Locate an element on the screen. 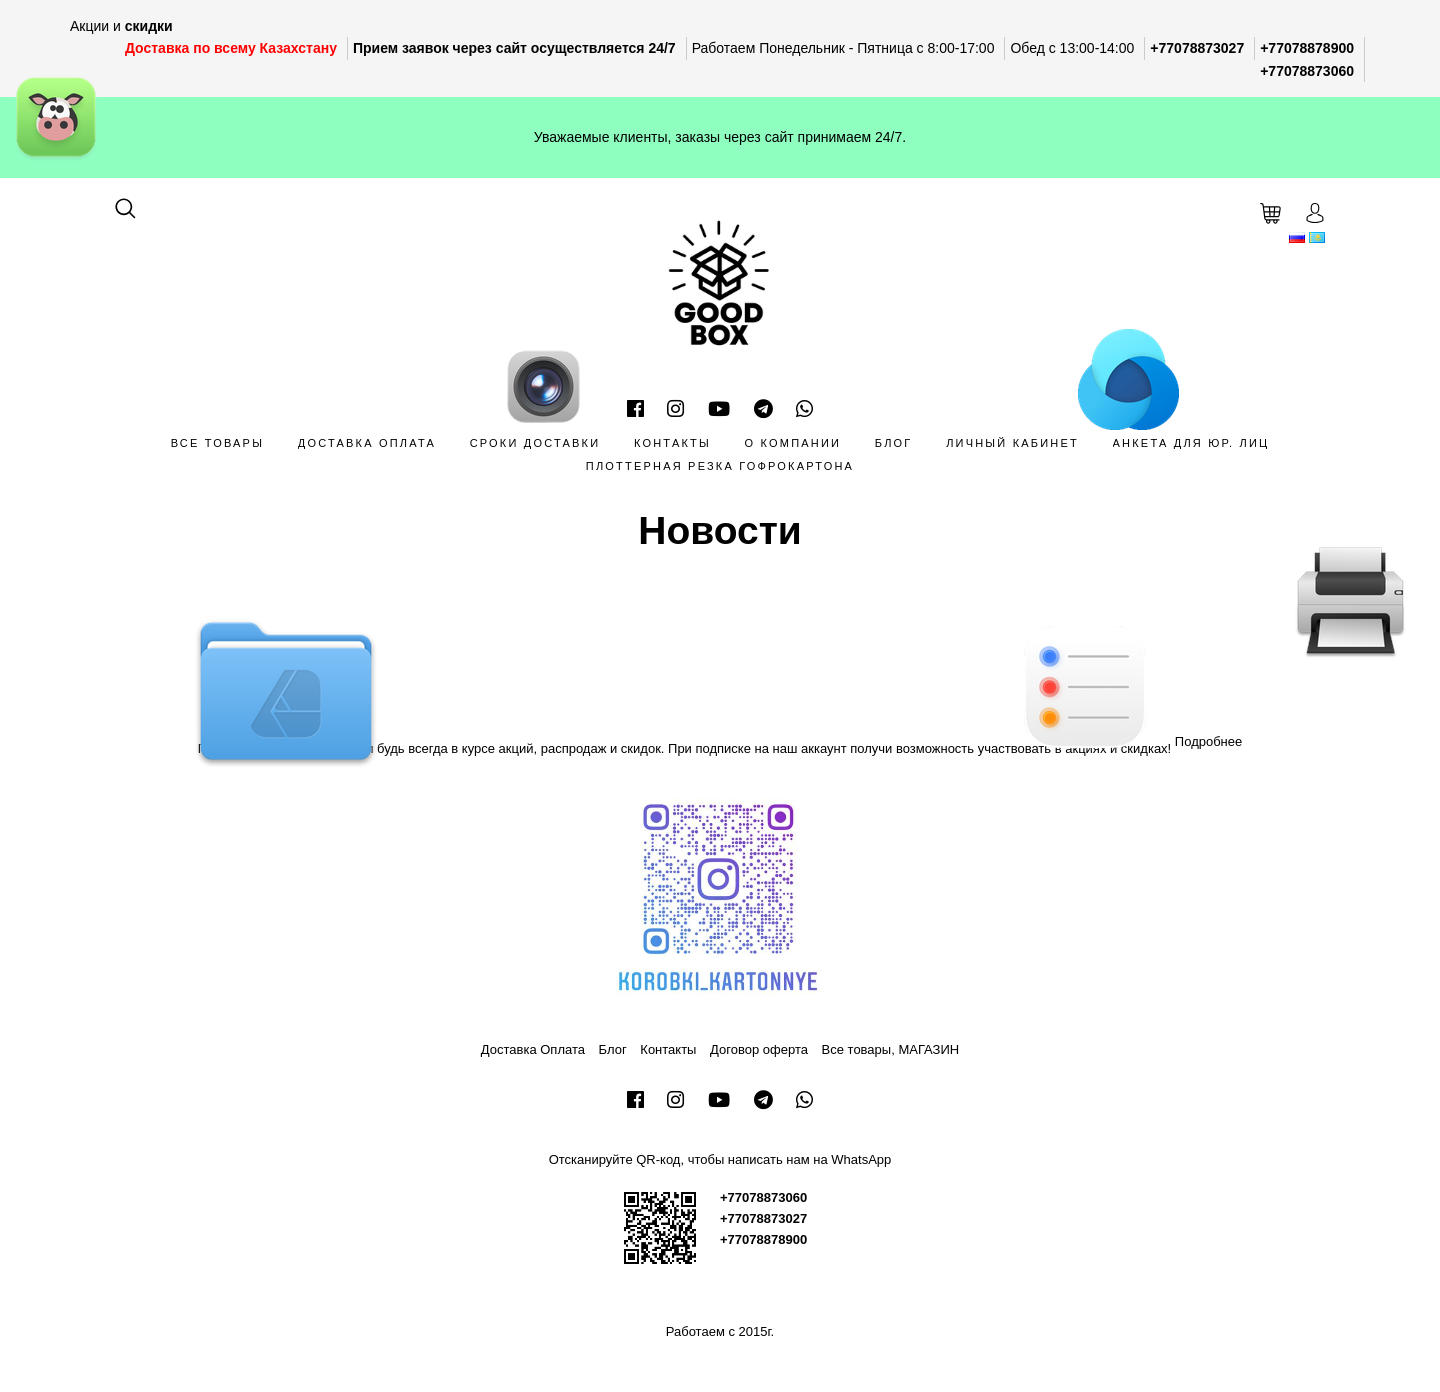 This screenshot has height=1392, width=1440. open the reminders app is located at coordinates (1085, 687).